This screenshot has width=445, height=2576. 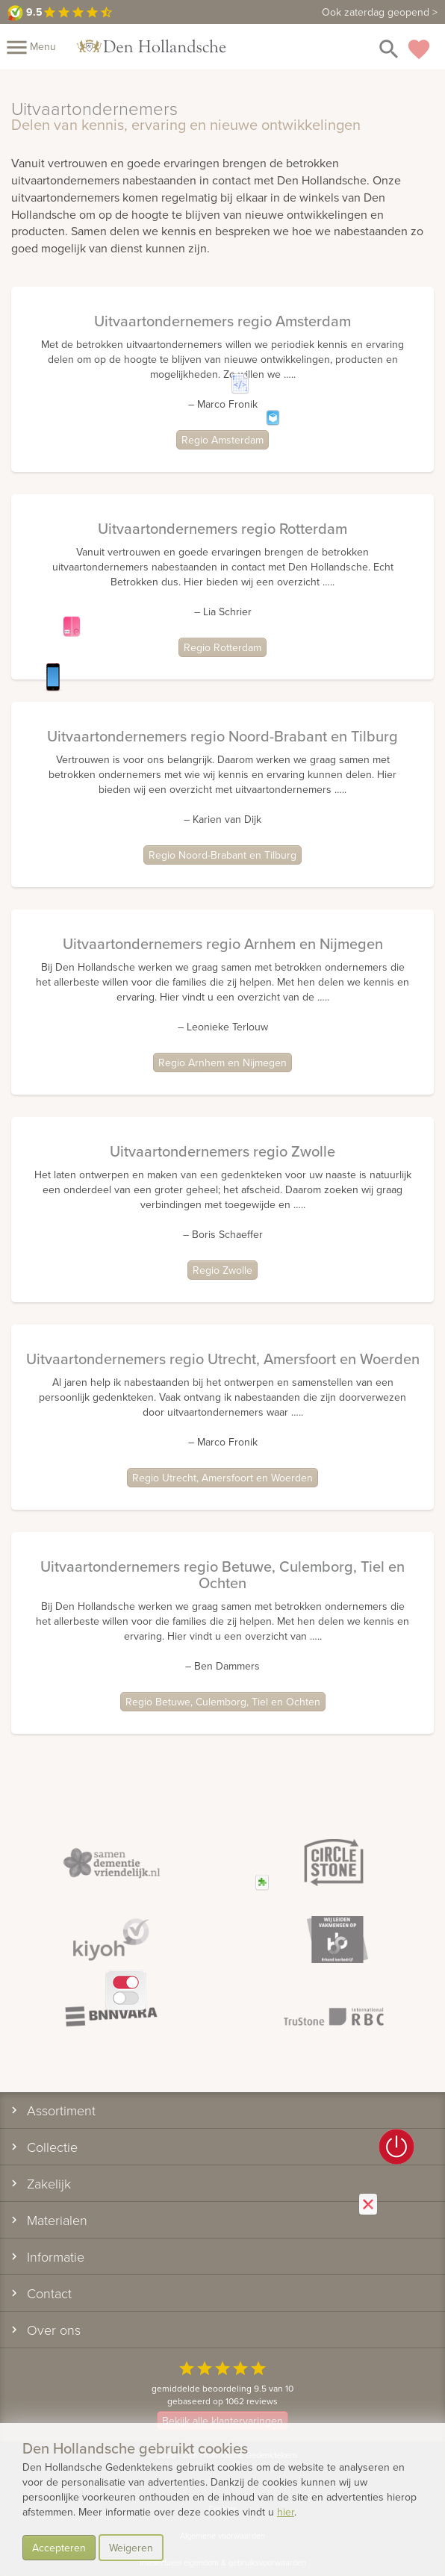 What do you see at coordinates (72, 626) in the screenshot?
I see `debian software package file` at bounding box center [72, 626].